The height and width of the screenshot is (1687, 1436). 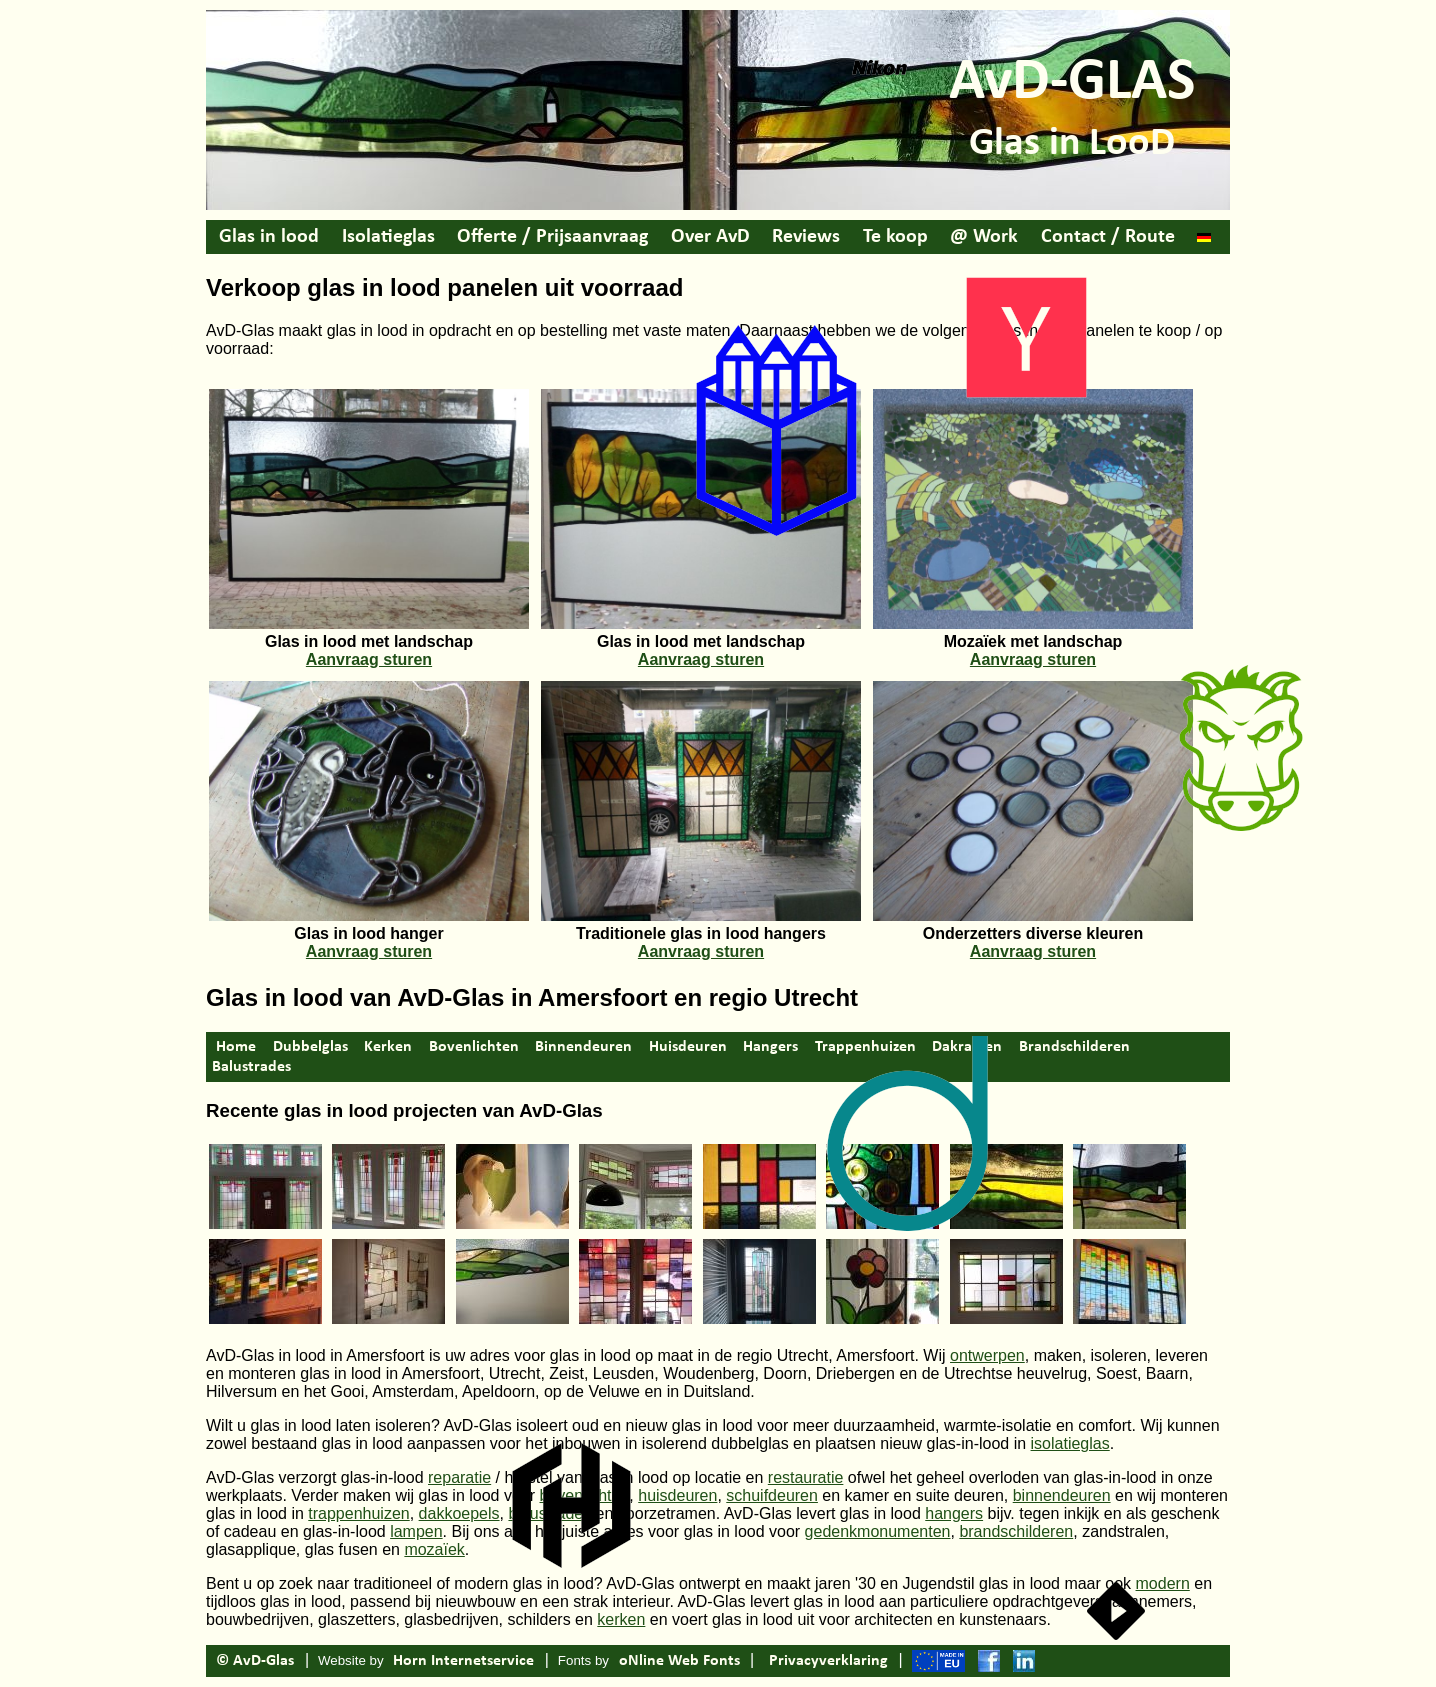 I want to click on Nikon brand logo, so click(x=879, y=67).